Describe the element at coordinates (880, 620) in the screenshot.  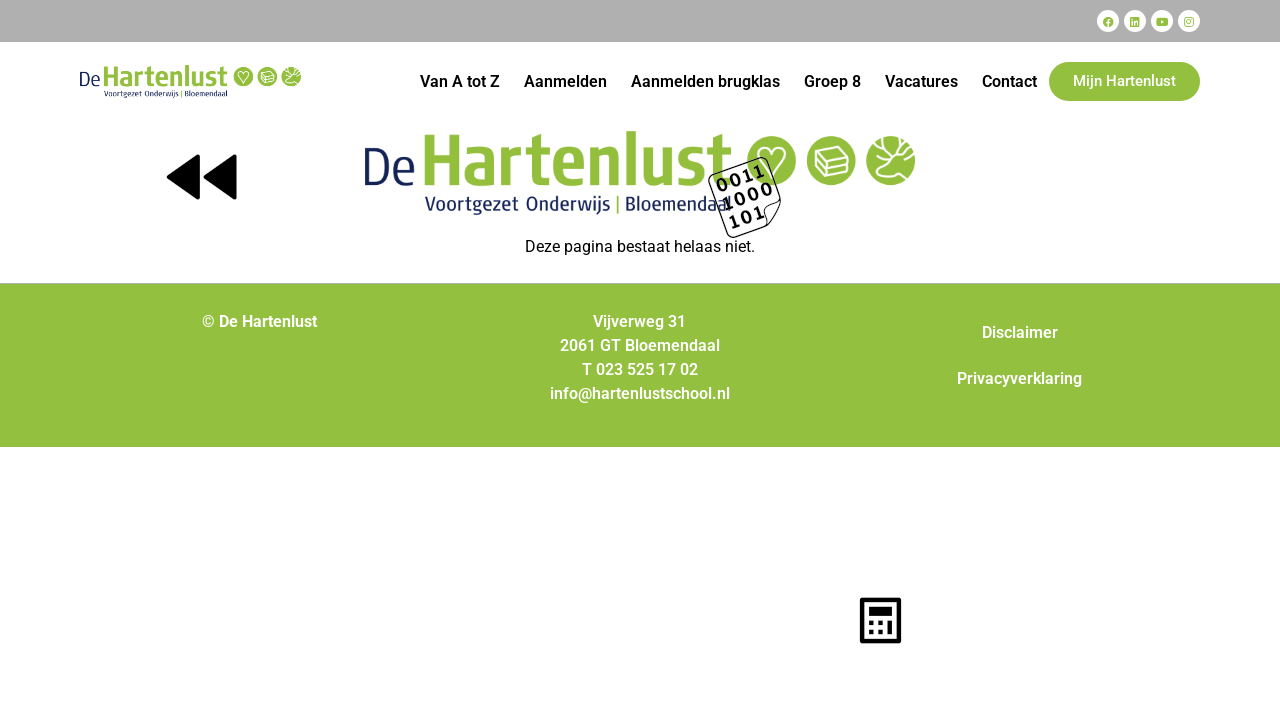
I see `open calculator app` at that location.